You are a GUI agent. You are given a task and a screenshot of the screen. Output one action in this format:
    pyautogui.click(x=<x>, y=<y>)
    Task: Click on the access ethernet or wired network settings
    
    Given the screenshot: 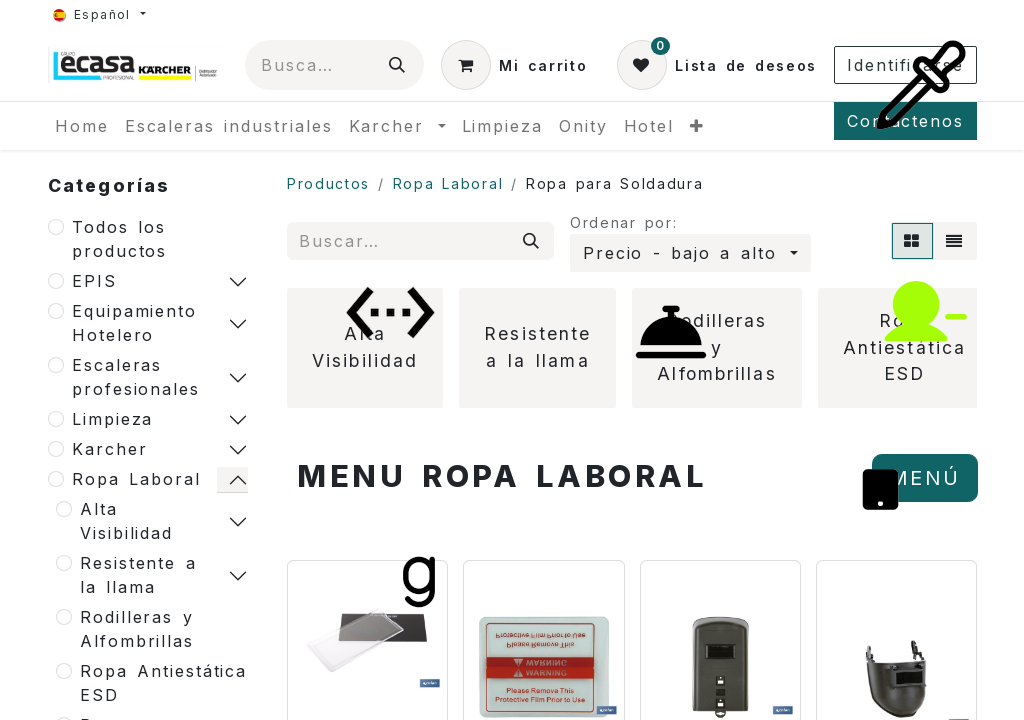 What is the action you would take?
    pyautogui.click(x=390, y=312)
    